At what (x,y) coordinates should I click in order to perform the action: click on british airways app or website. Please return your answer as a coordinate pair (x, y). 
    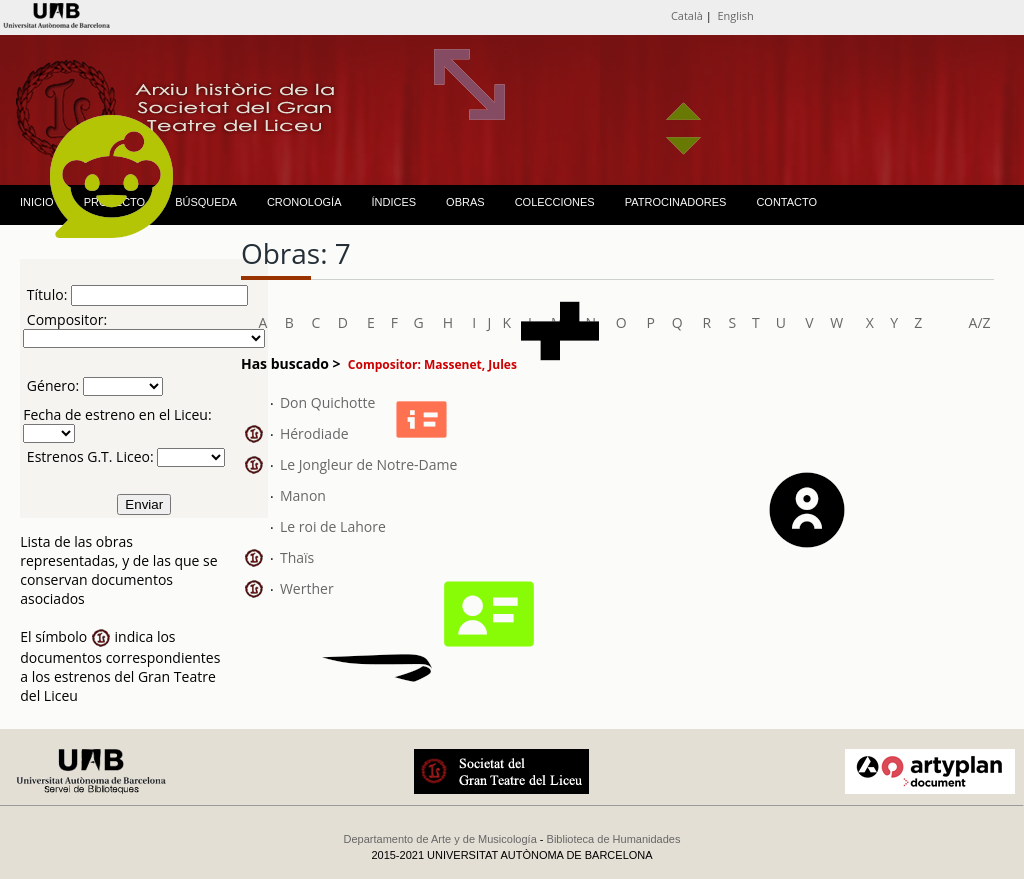
    Looking at the image, I should click on (377, 668).